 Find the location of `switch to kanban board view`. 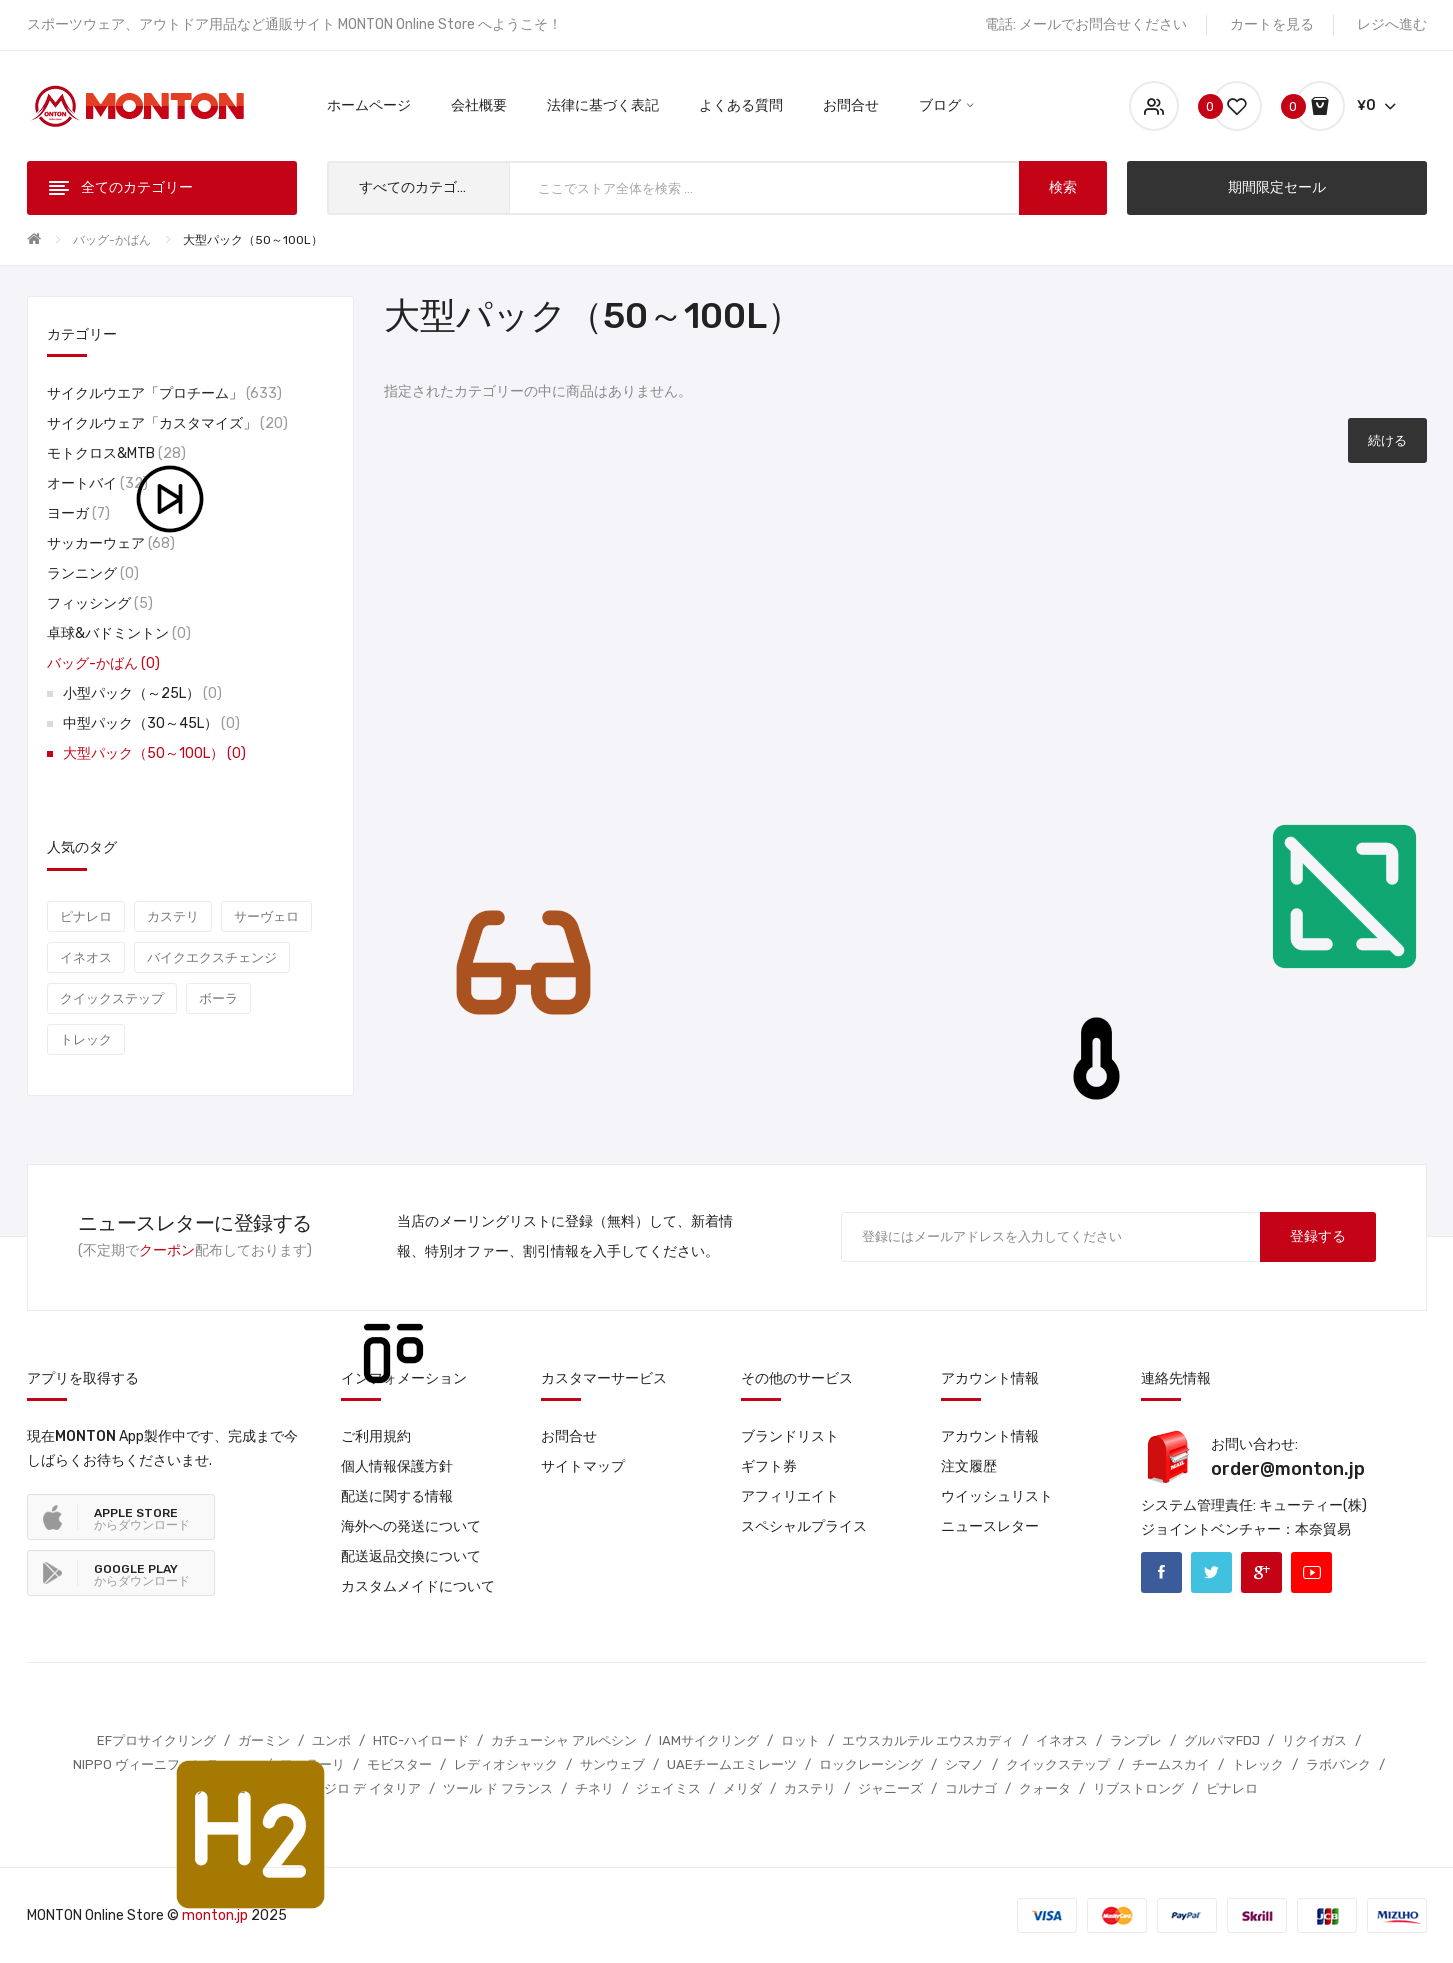

switch to kanban board view is located at coordinates (393, 1353).